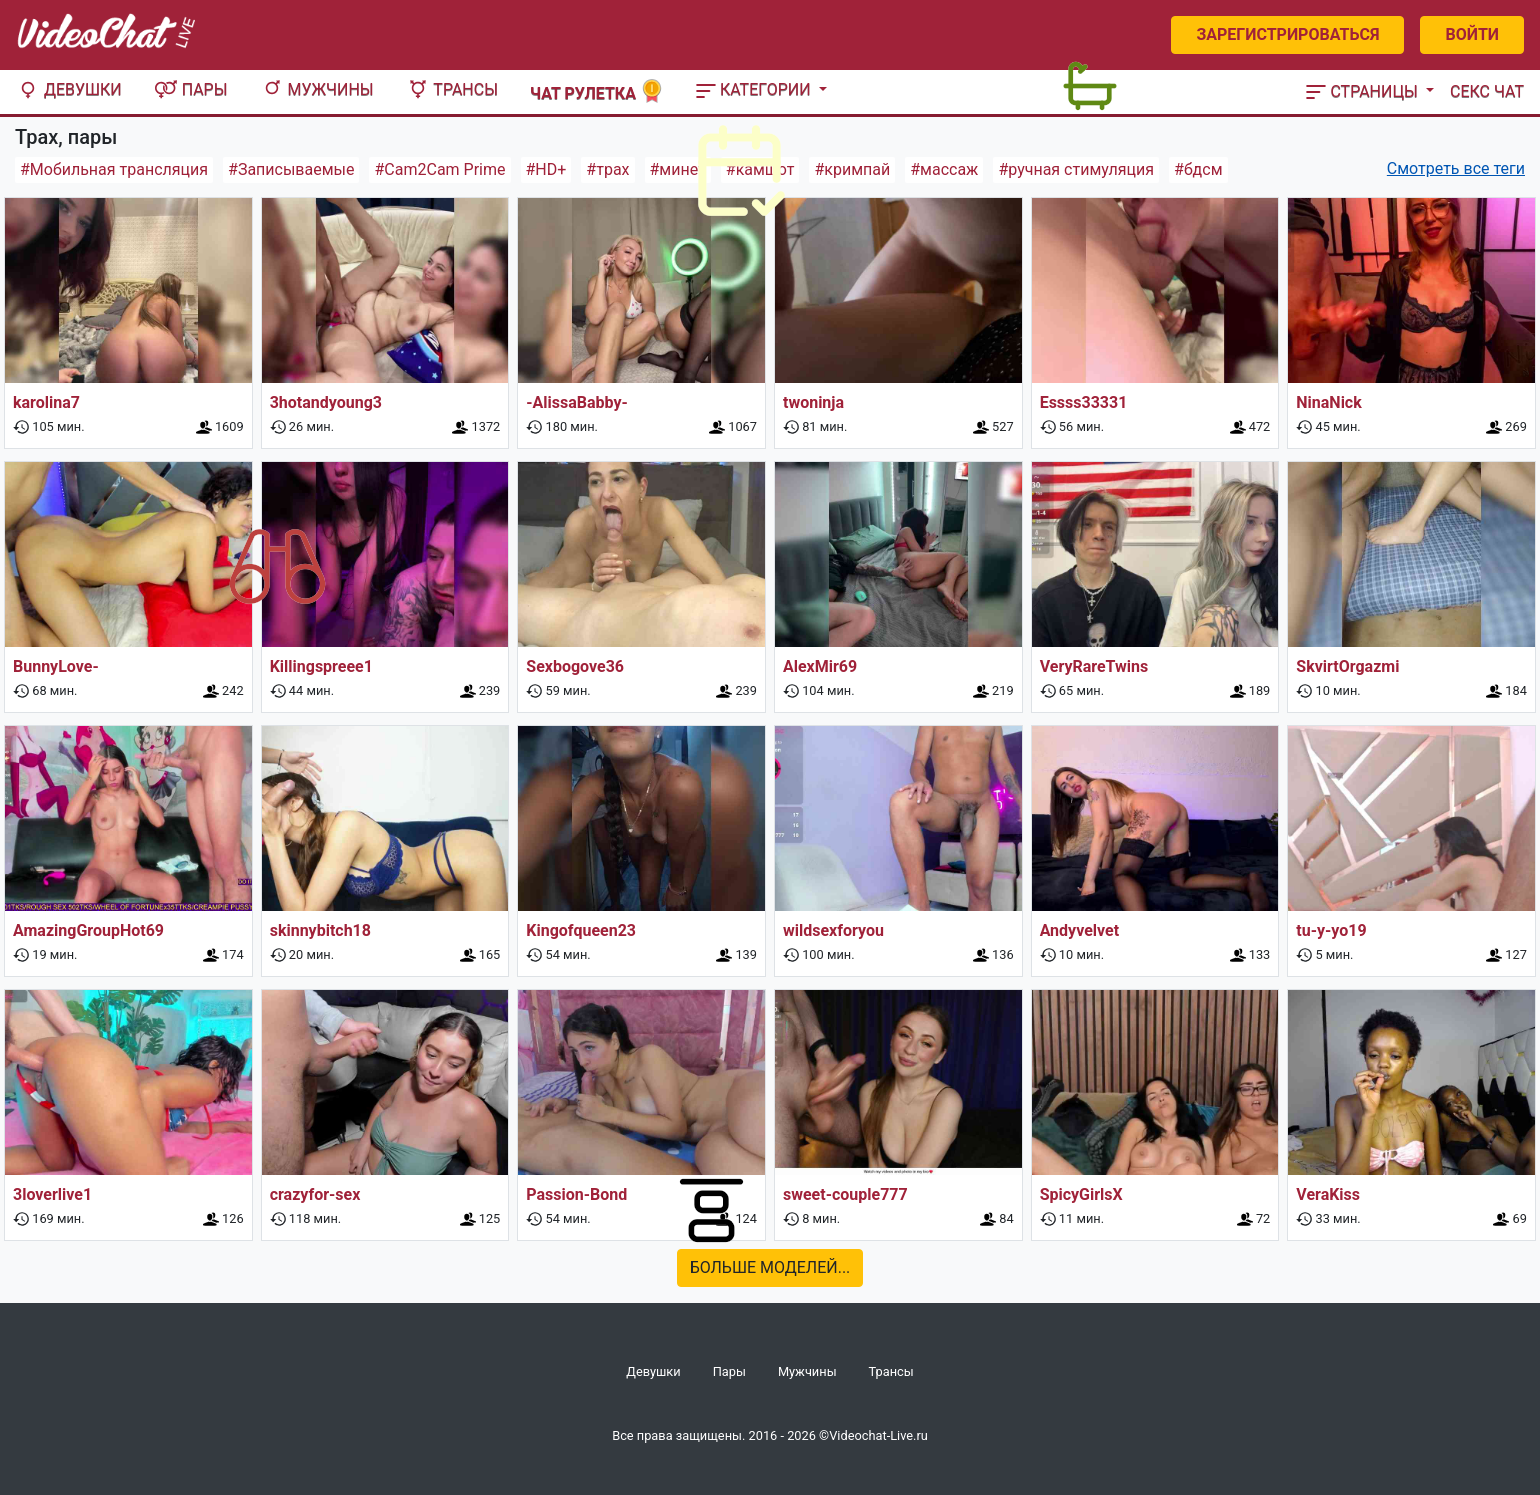  What do you see at coordinates (711, 1210) in the screenshot?
I see `align items to the top of the container` at bounding box center [711, 1210].